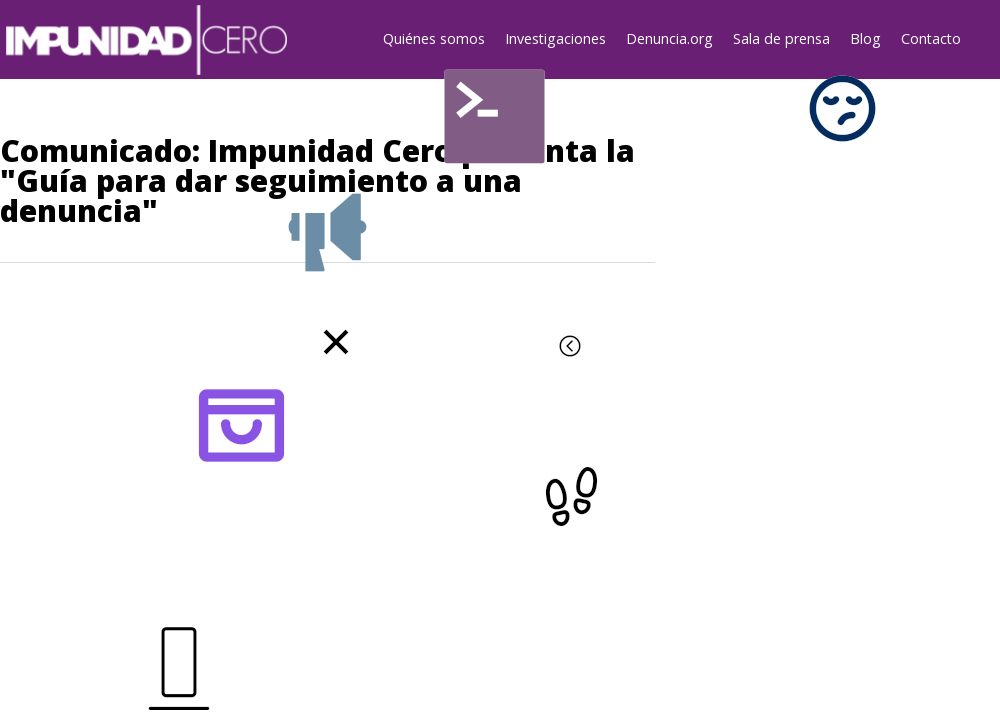 The width and height of the screenshot is (1000, 720). What do you see at coordinates (327, 232) in the screenshot?
I see `make an announcement or broadcast` at bounding box center [327, 232].